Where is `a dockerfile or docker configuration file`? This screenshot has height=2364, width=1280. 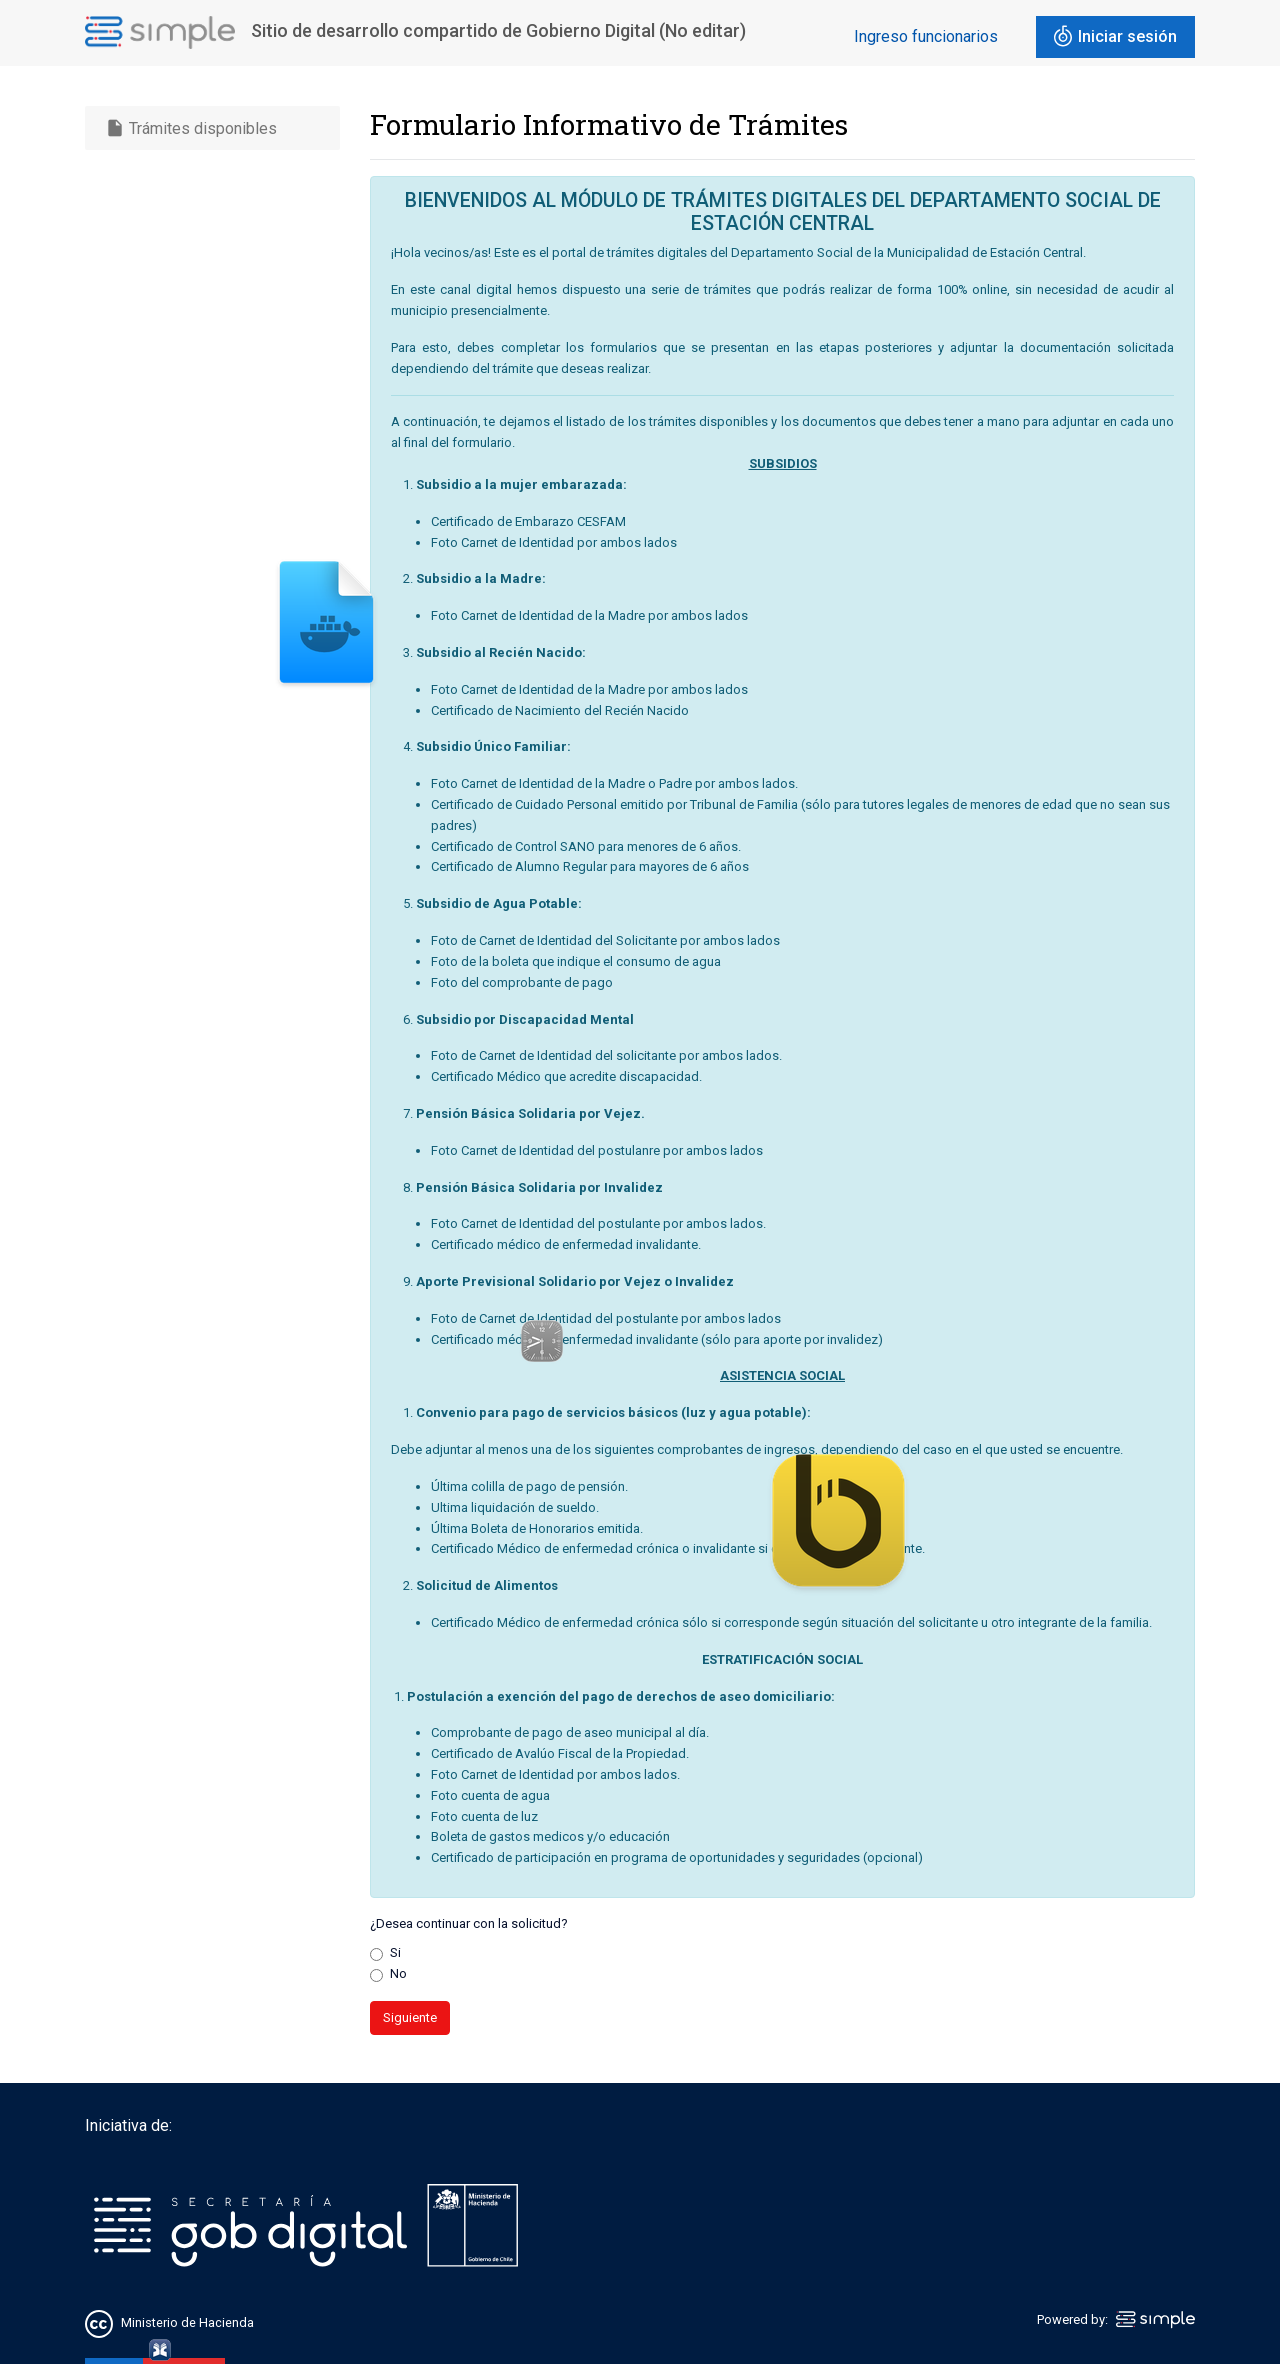 a dockerfile or docker configuration file is located at coordinates (326, 624).